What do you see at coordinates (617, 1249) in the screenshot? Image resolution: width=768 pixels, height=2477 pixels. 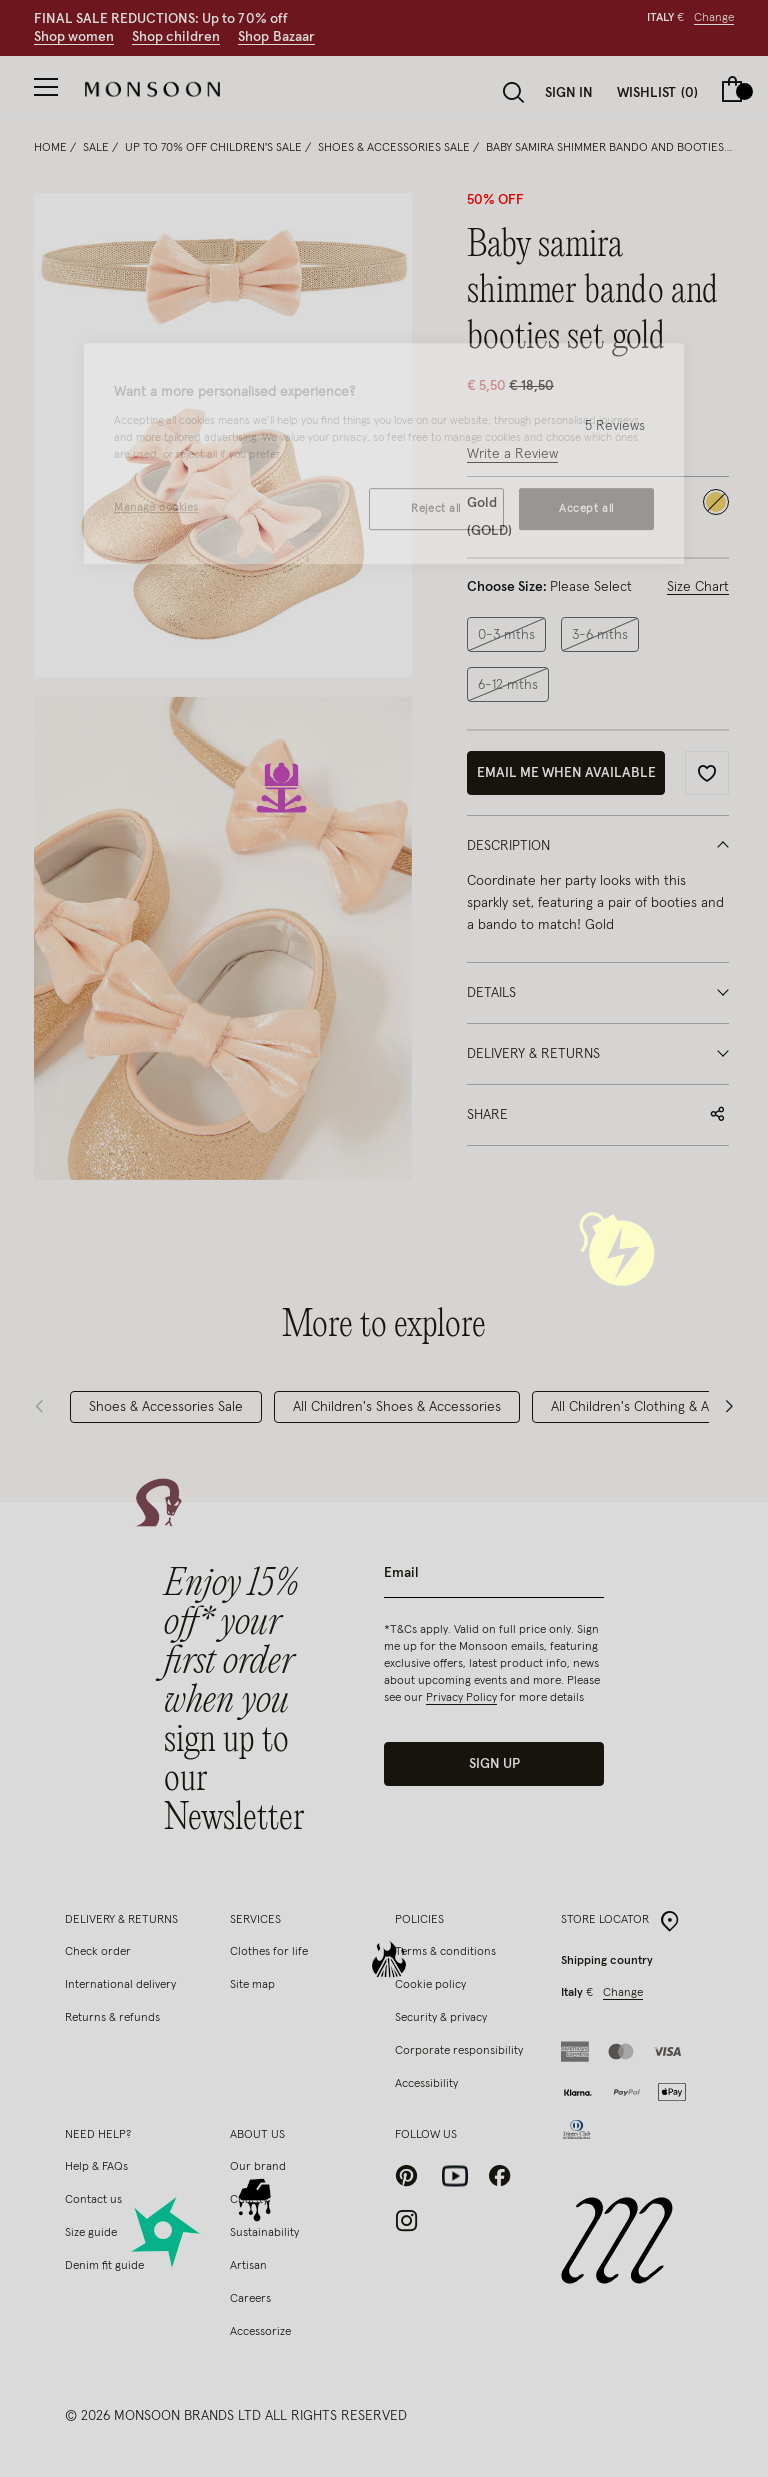 I see `activate an explosive or power attack ability` at bounding box center [617, 1249].